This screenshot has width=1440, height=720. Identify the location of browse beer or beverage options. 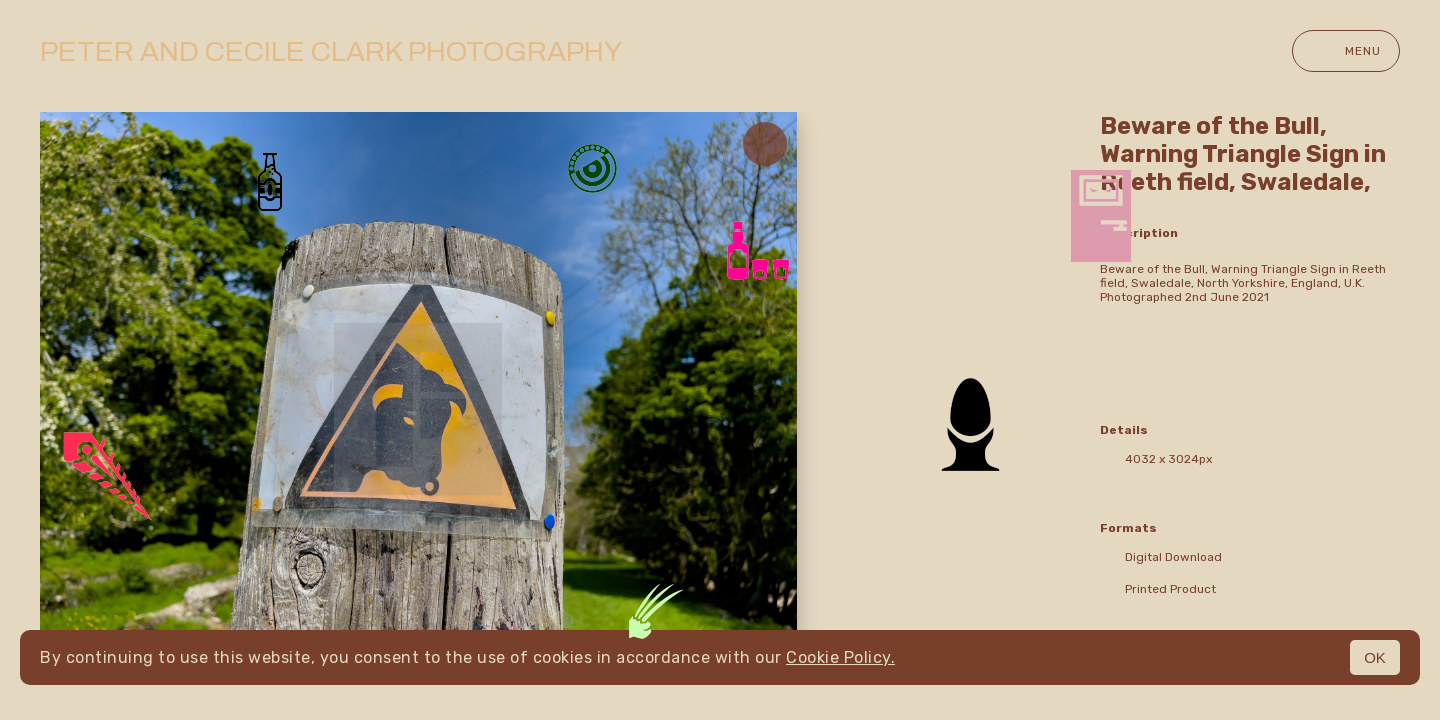
(270, 182).